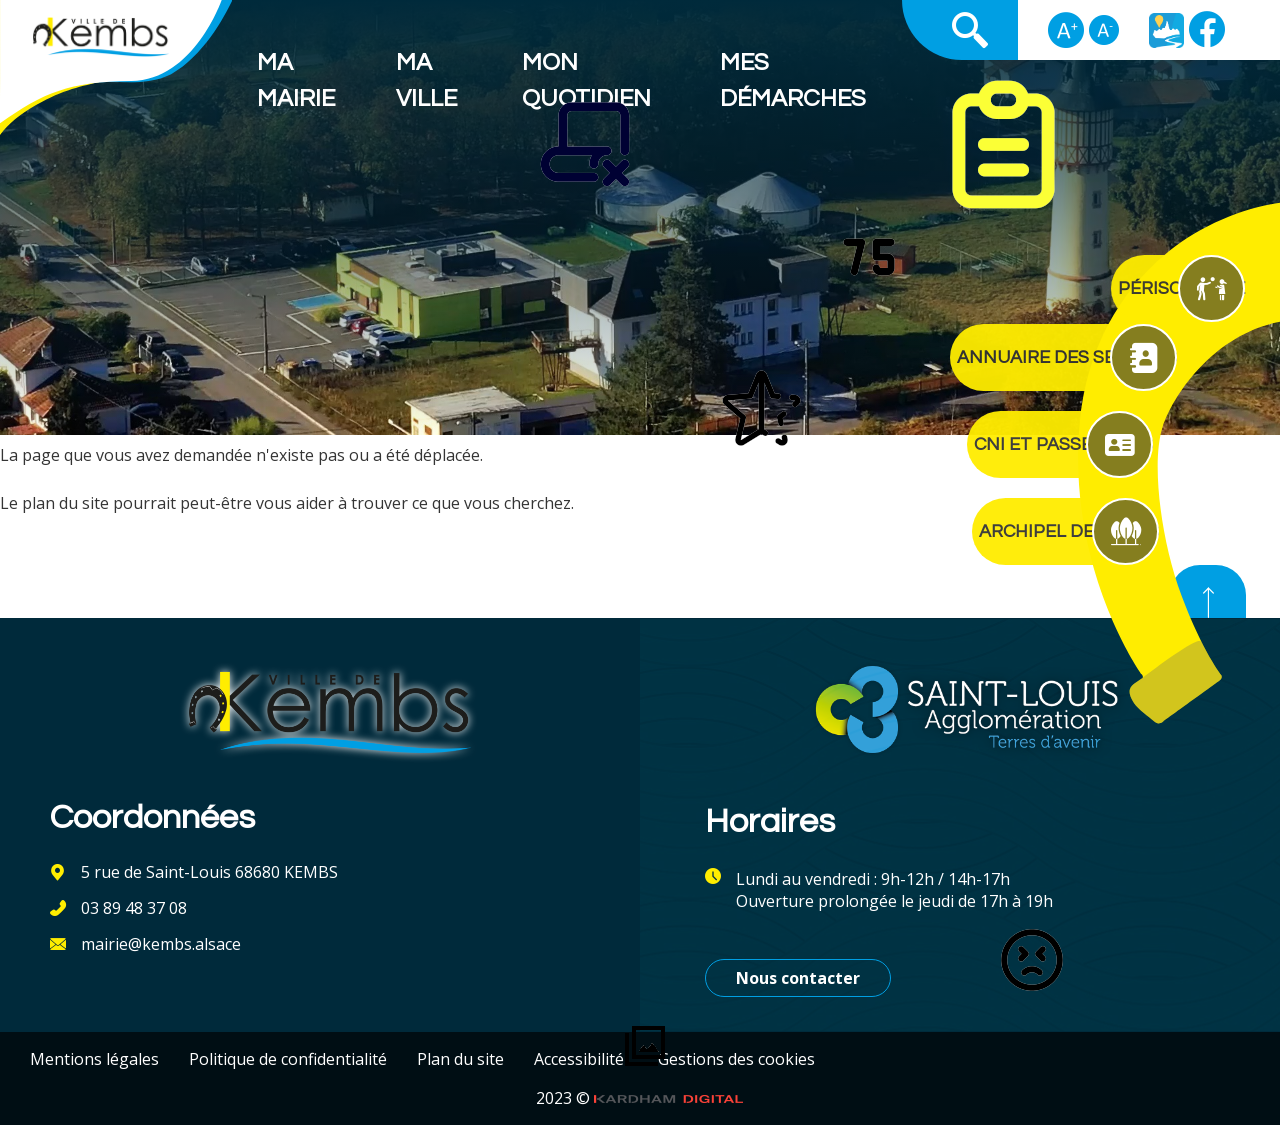 This screenshot has height=1125, width=1280. What do you see at coordinates (645, 1046) in the screenshot?
I see `view or apply image filters` at bounding box center [645, 1046].